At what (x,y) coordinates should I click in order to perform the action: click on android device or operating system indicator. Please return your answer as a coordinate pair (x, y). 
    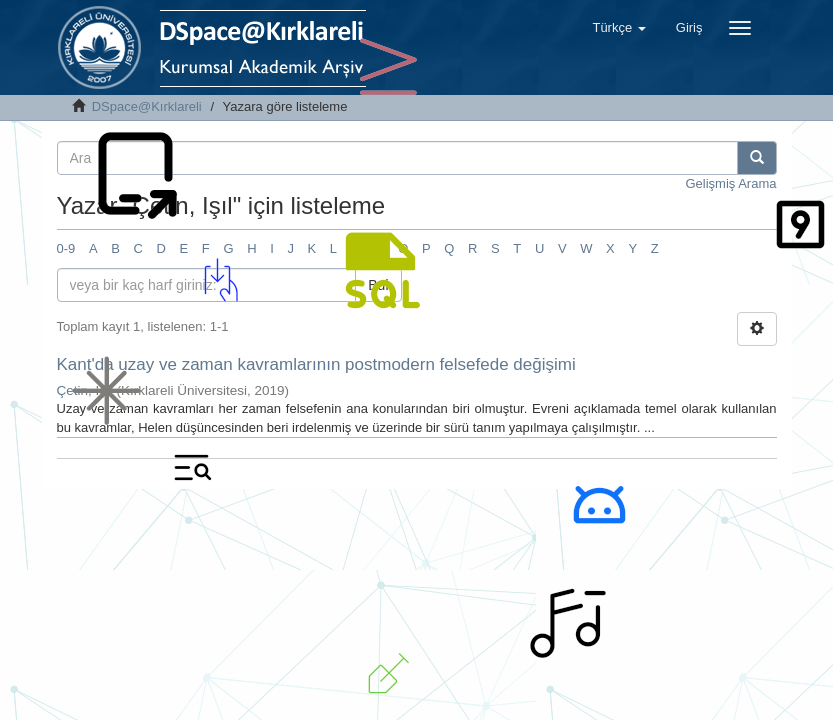
    Looking at the image, I should click on (599, 506).